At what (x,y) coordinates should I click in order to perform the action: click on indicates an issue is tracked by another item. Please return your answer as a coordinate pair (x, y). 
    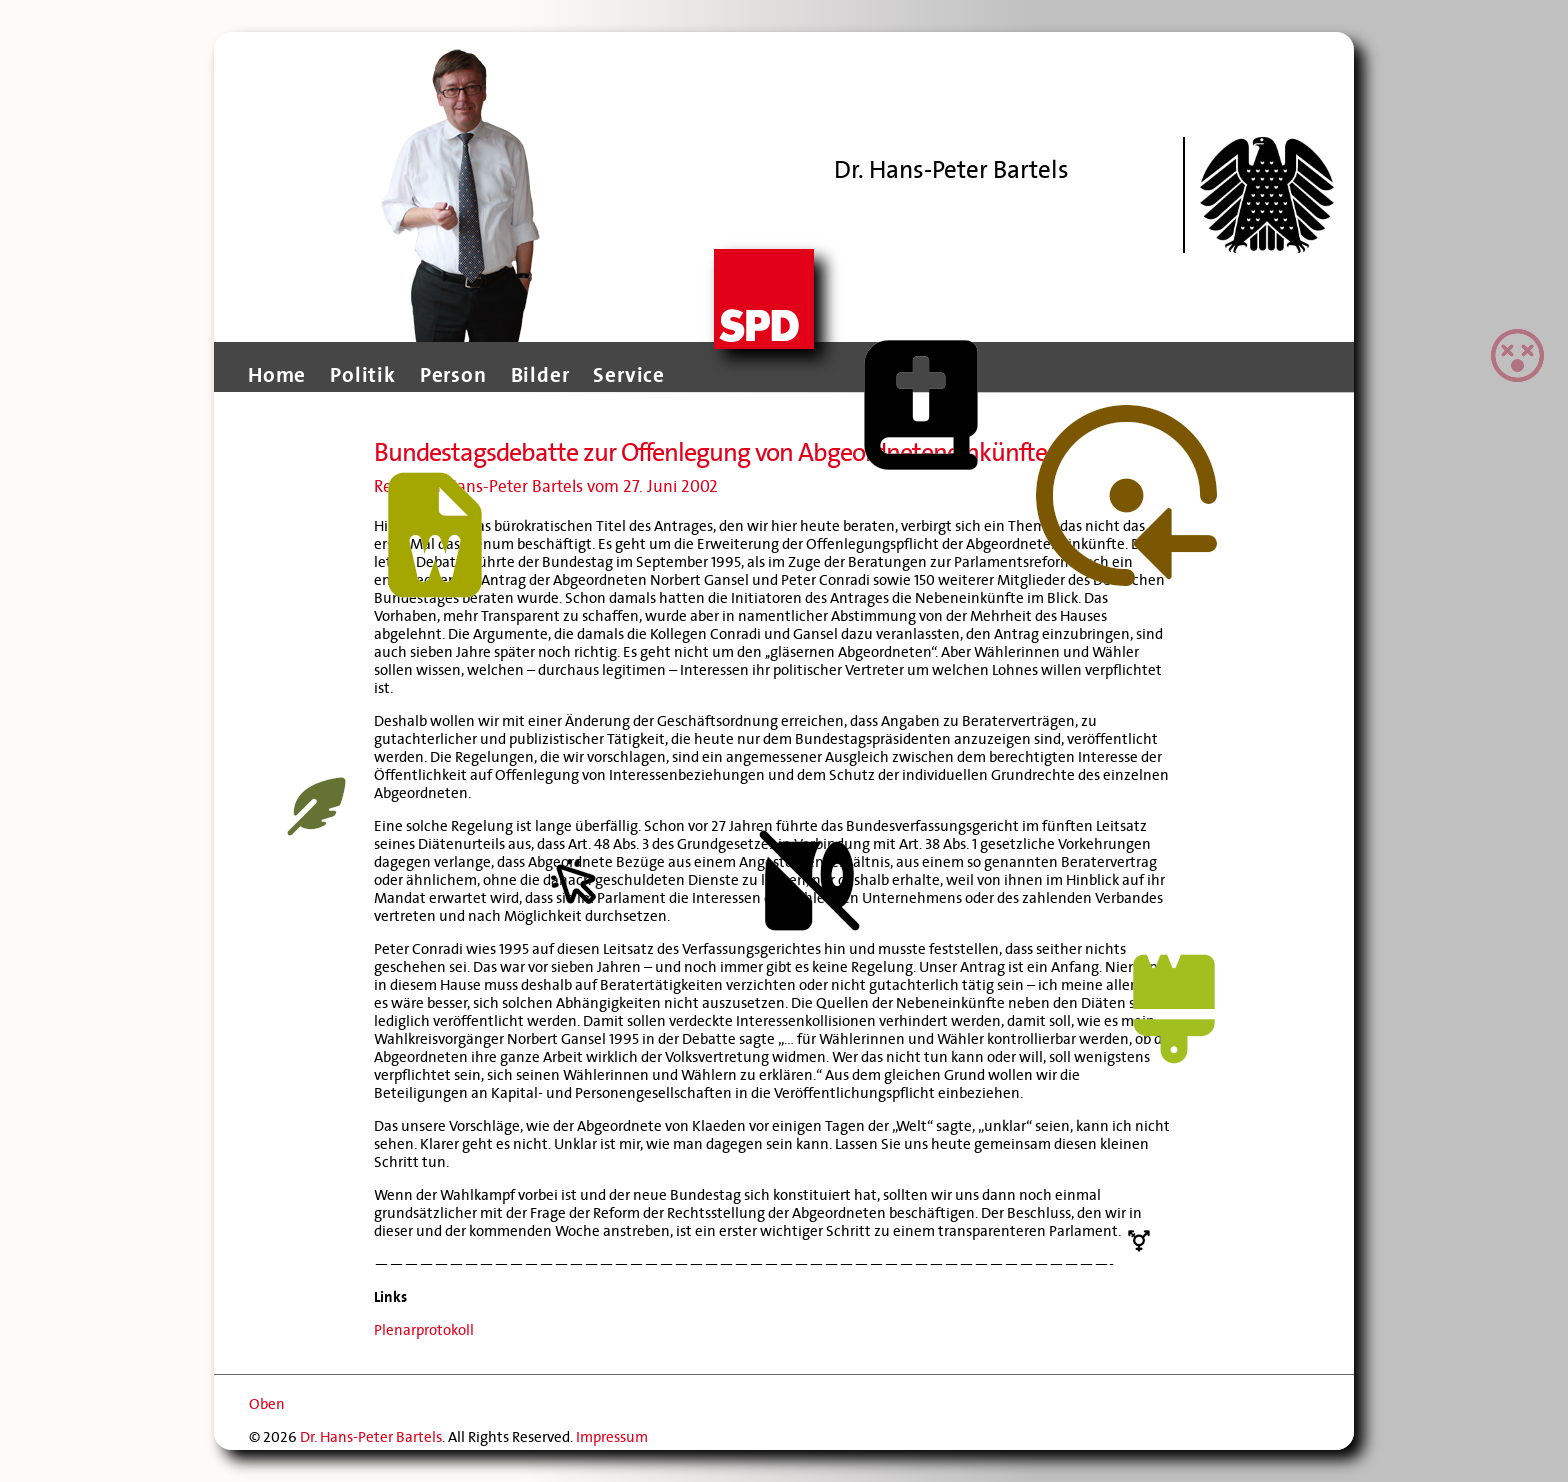
    Looking at the image, I should click on (1126, 495).